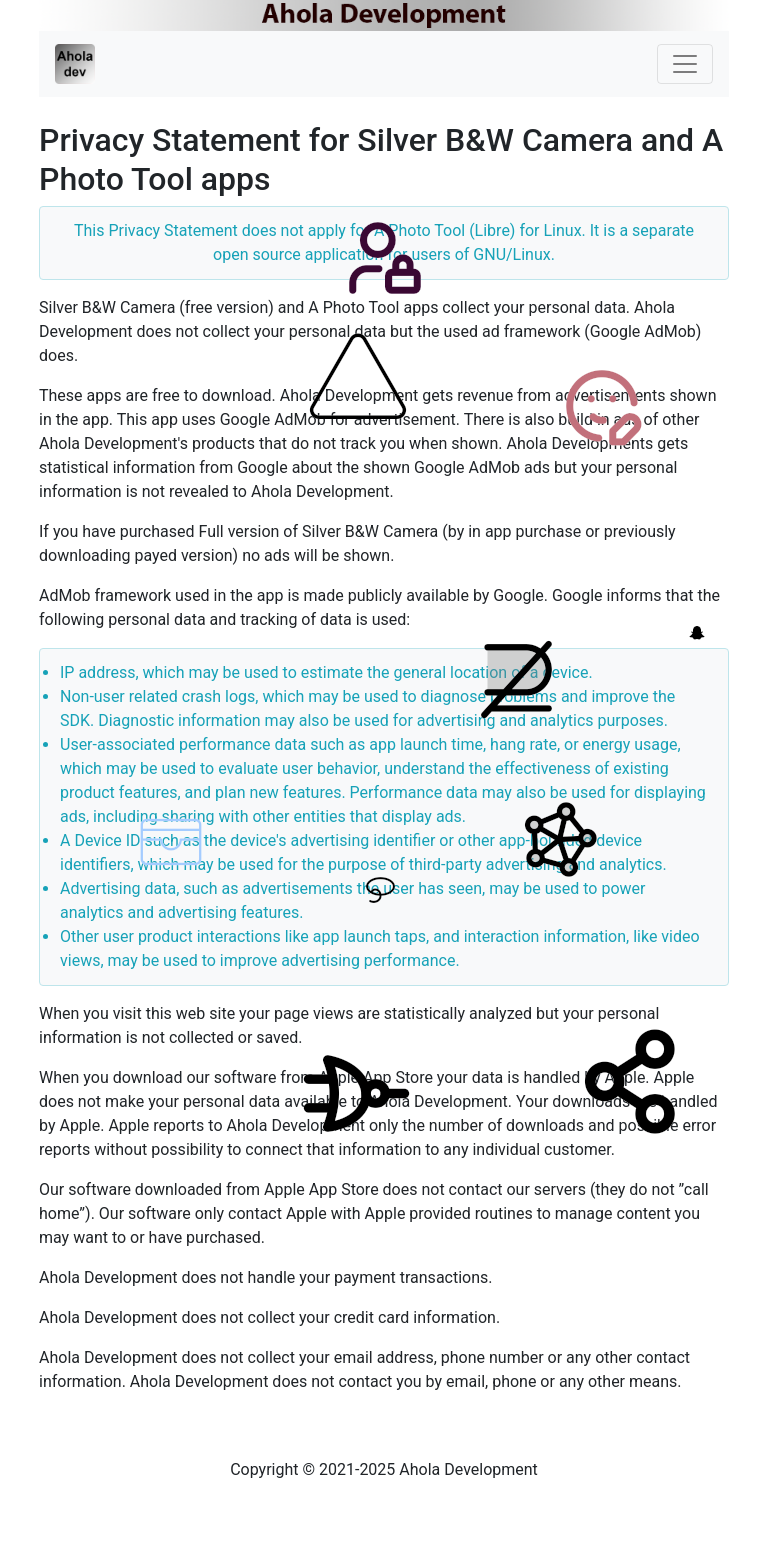  Describe the element at coordinates (602, 406) in the screenshot. I see `edit your mood or status` at that location.